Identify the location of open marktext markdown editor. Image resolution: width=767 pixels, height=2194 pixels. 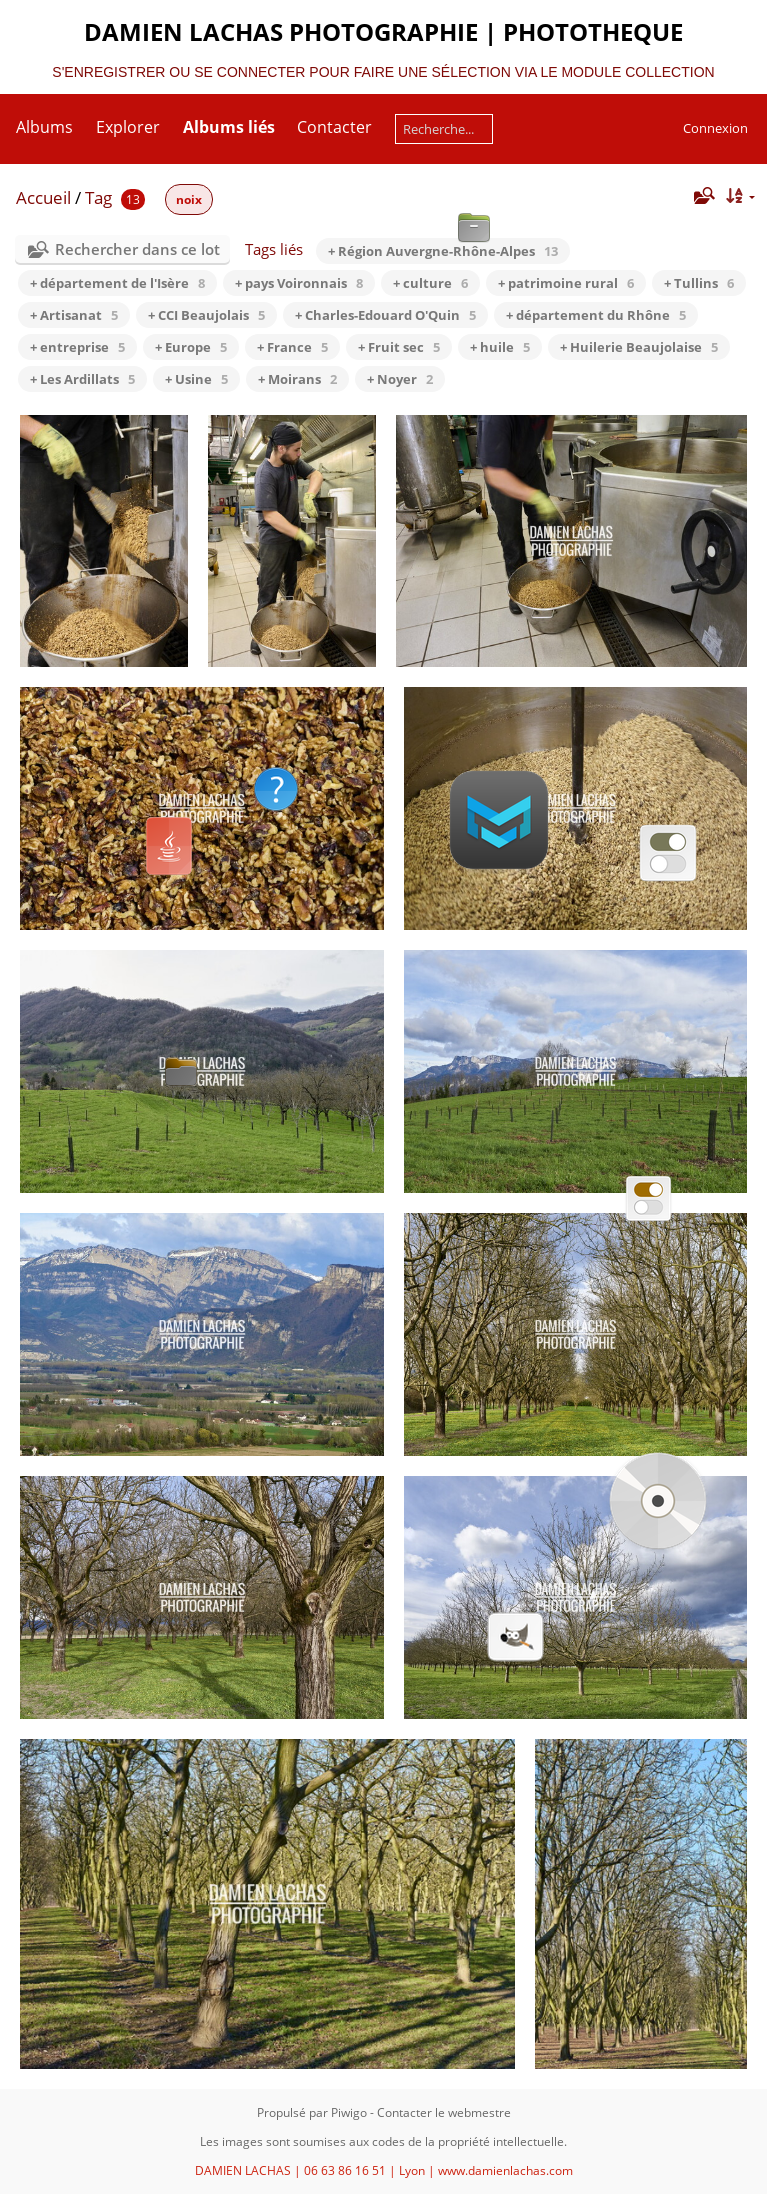
(499, 820).